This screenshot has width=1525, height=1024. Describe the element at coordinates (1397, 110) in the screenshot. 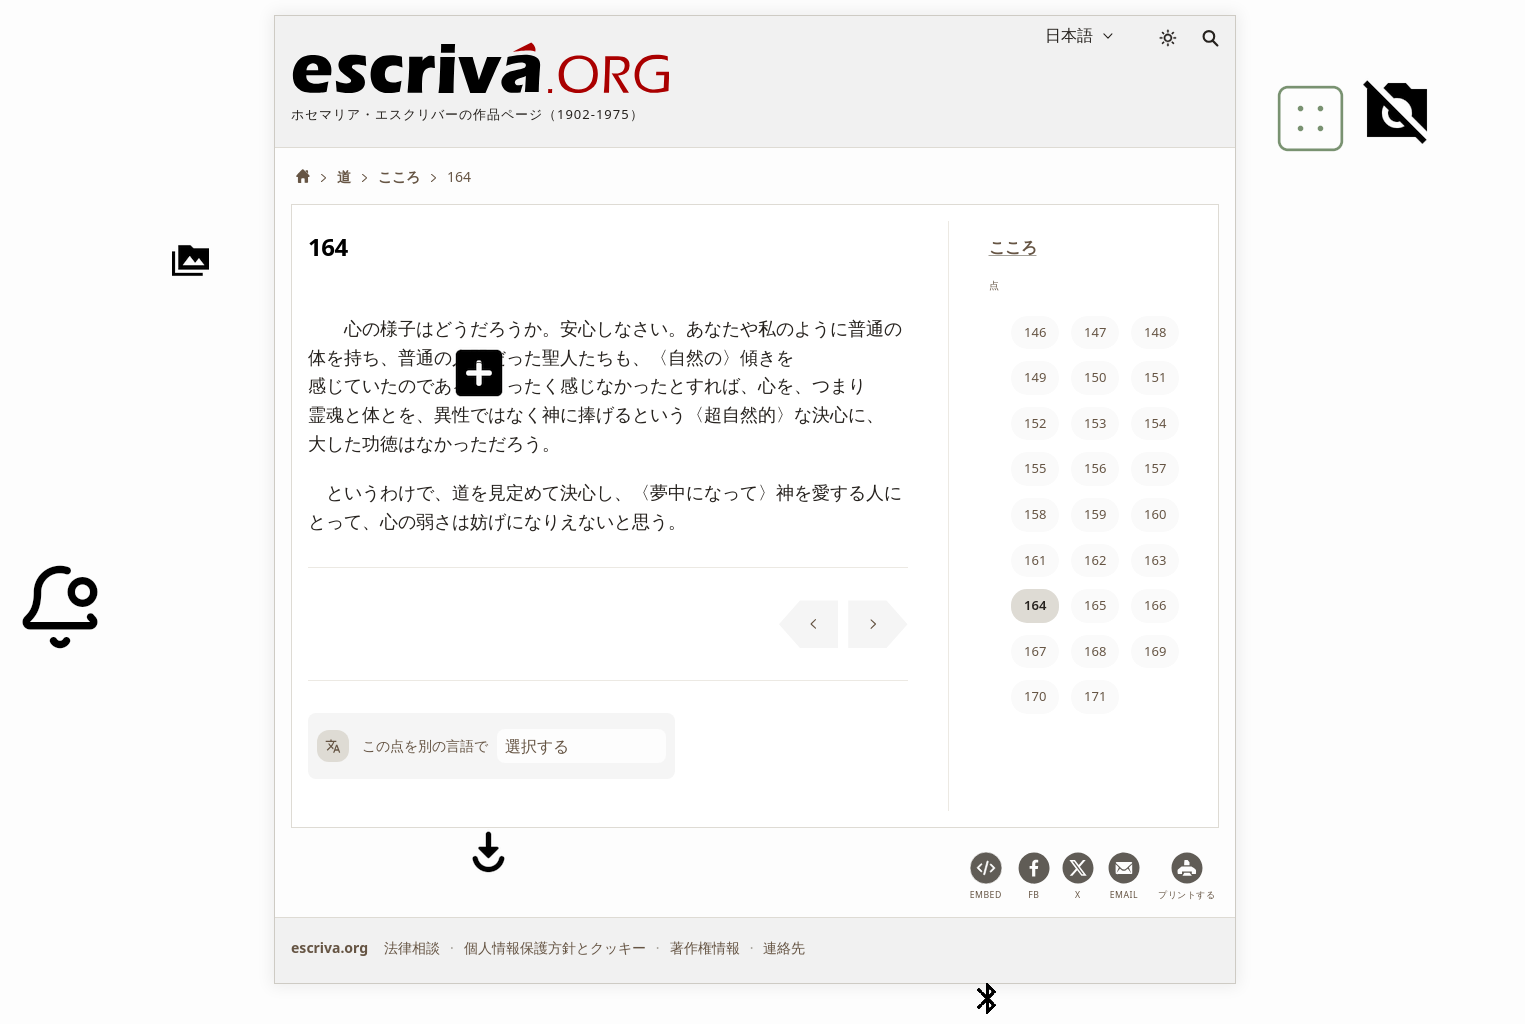

I see `photography not allowed in this area` at that location.